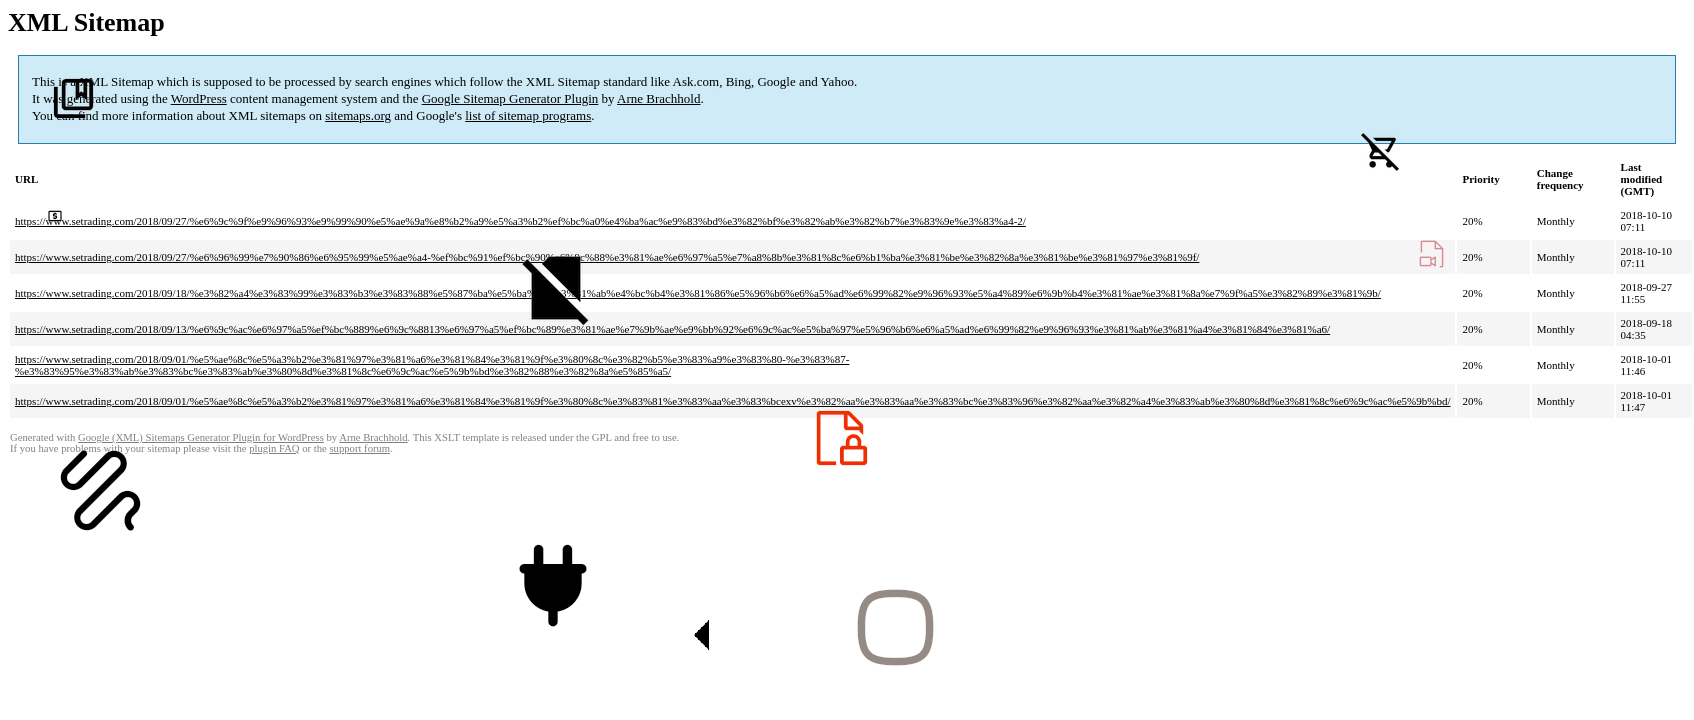 The width and height of the screenshot is (1694, 720). I want to click on remove item from shopping cart, so click(1381, 151).